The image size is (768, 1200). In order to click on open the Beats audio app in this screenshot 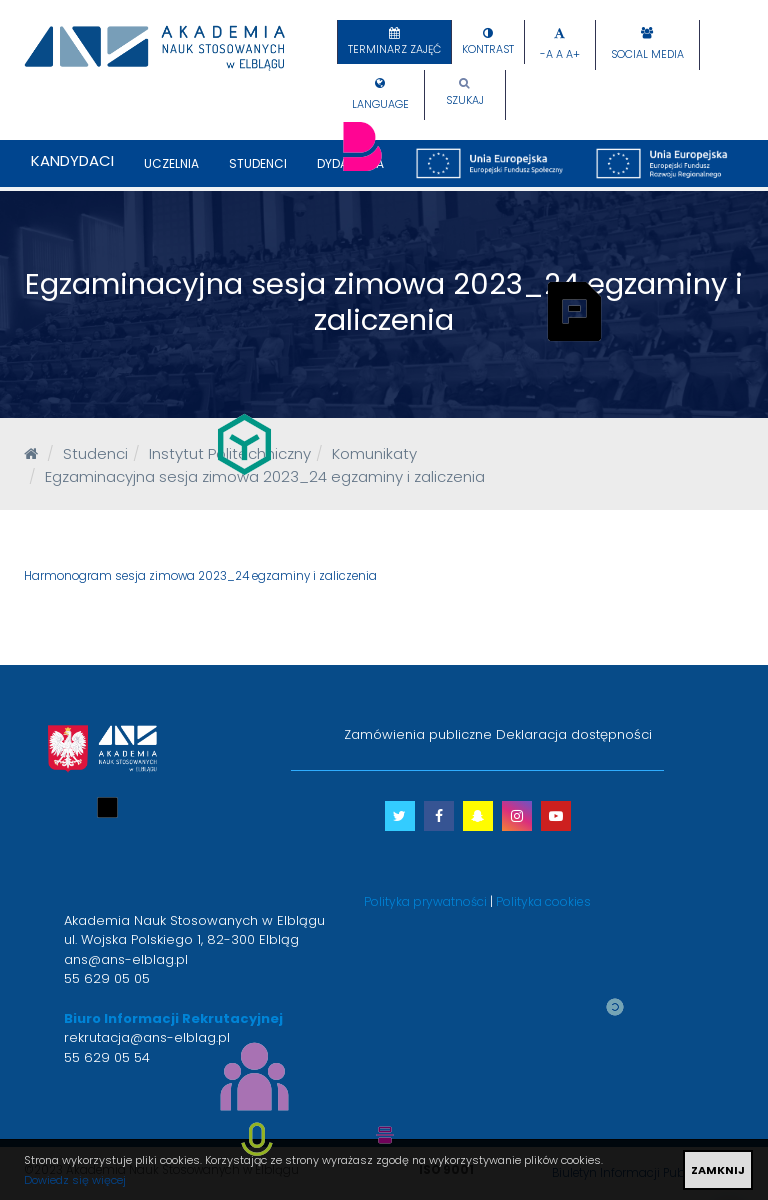, I will do `click(362, 146)`.